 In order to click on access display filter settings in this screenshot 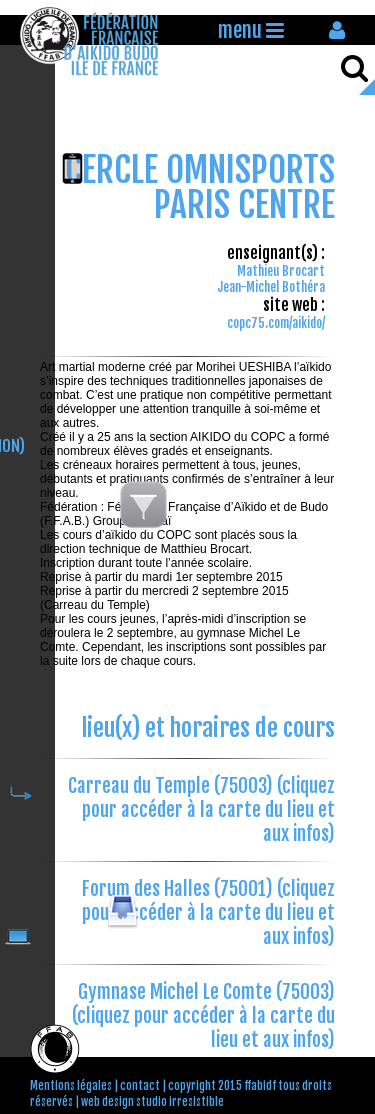, I will do `click(143, 505)`.